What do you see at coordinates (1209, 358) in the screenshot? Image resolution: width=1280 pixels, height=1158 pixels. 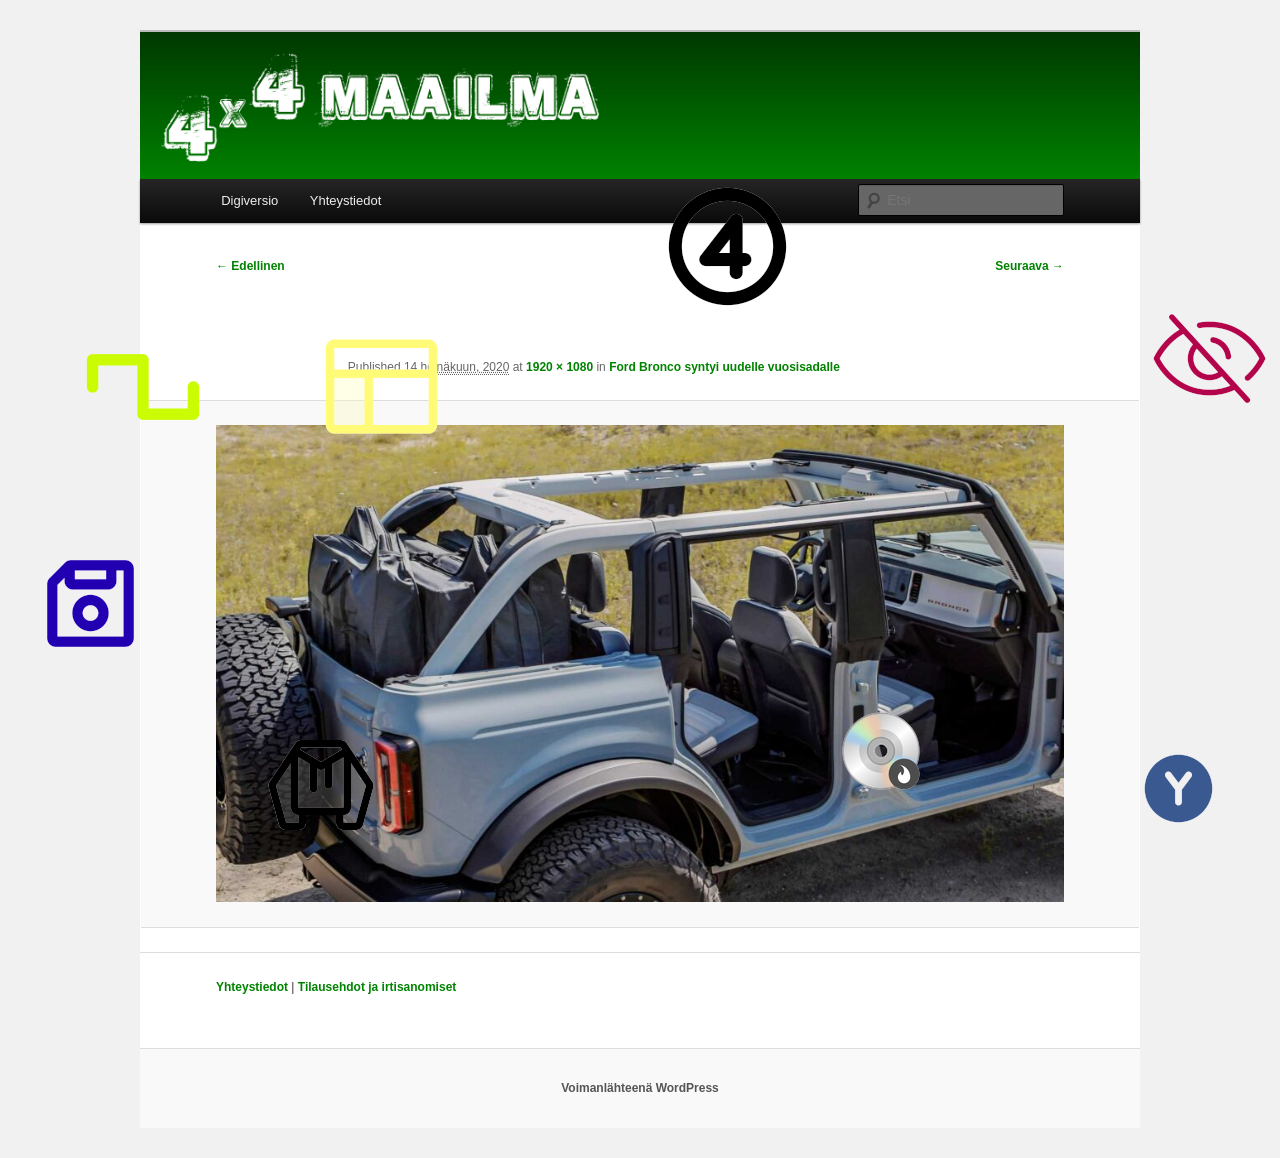 I see `hide password or sensitive content` at bounding box center [1209, 358].